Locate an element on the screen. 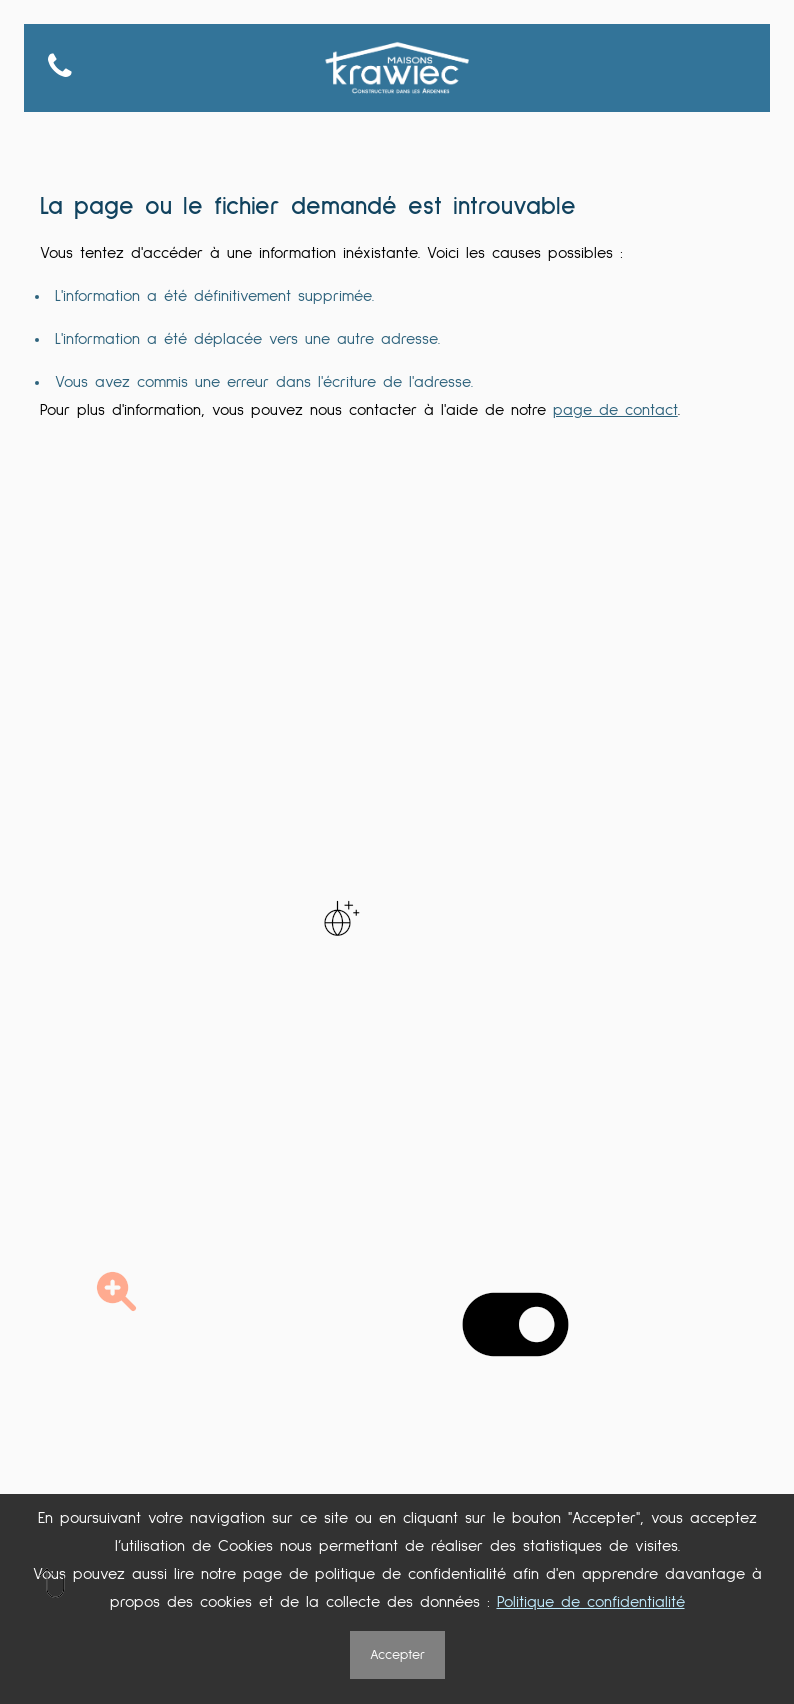  toggle switch in the on position is located at coordinates (515, 1324).